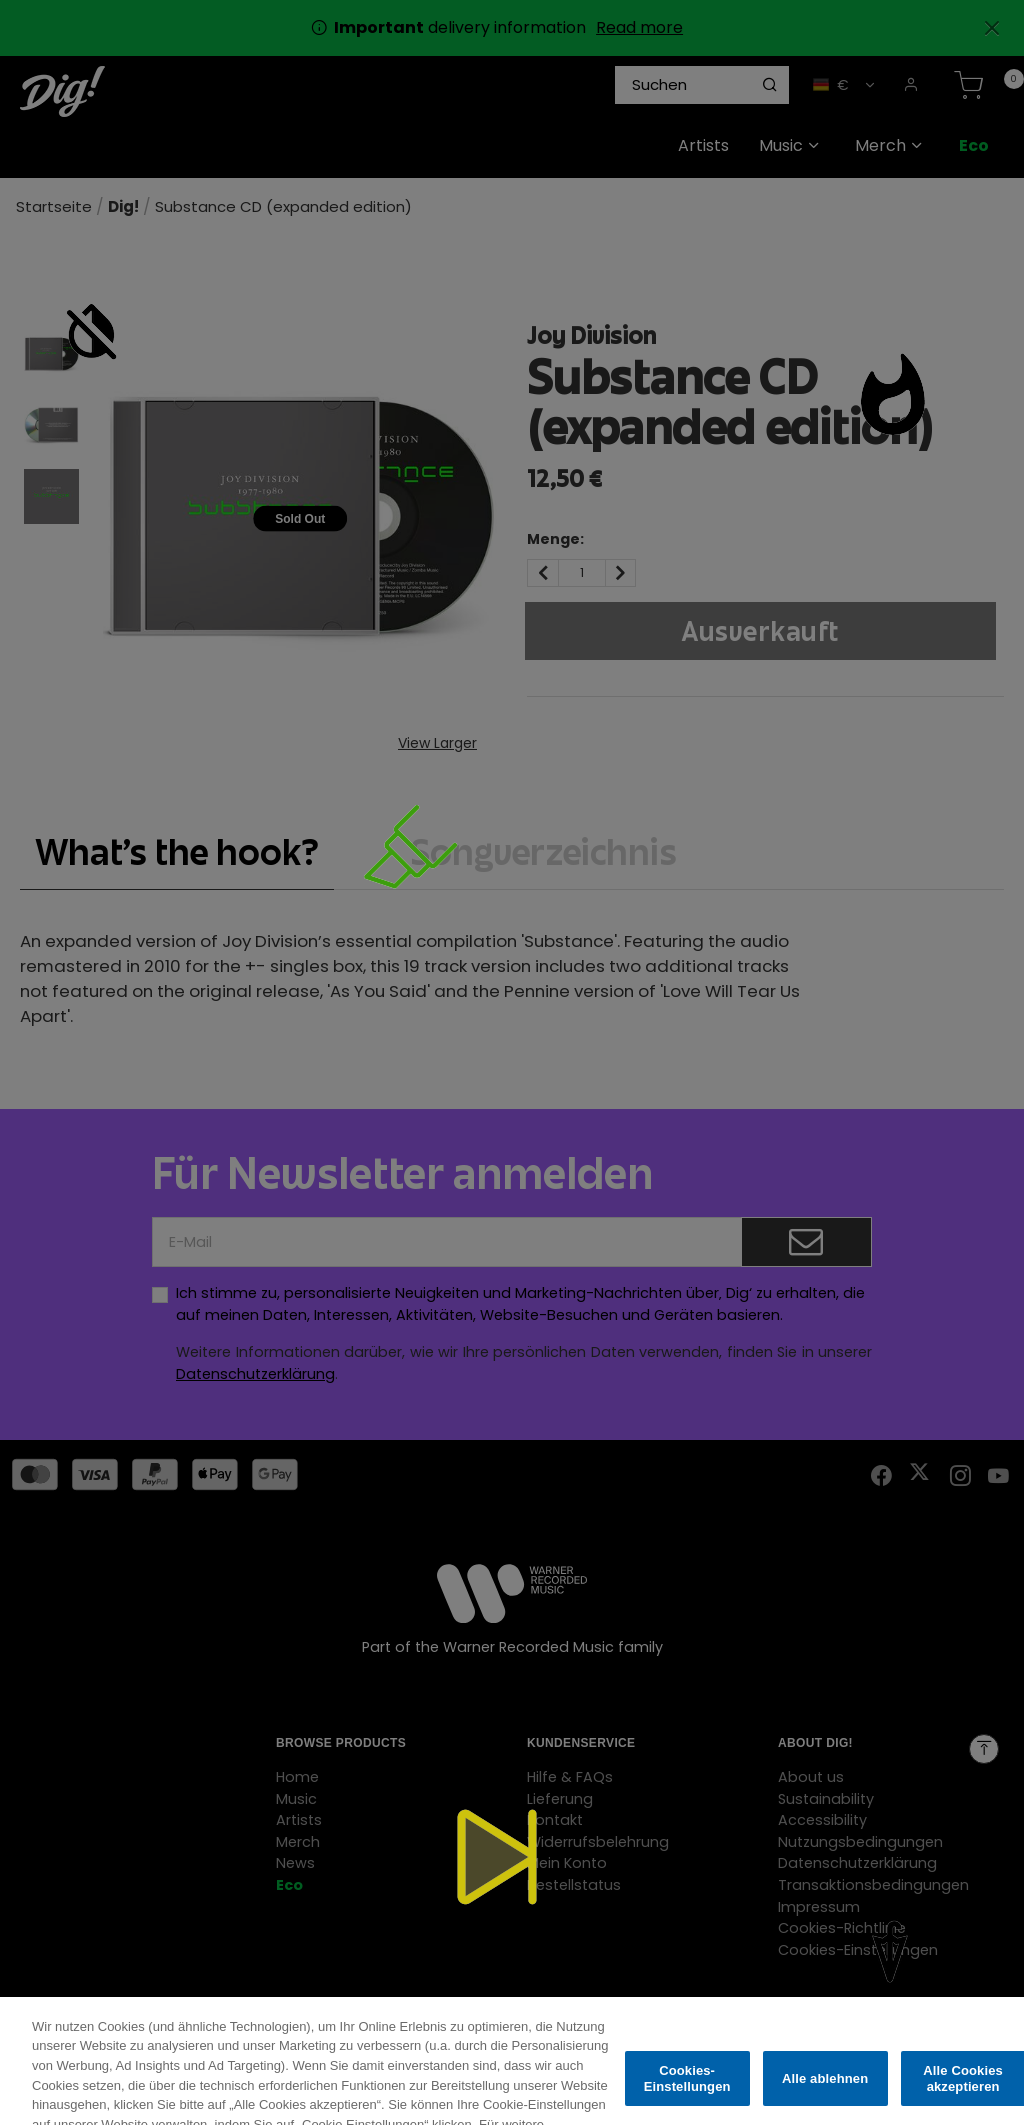 The width and height of the screenshot is (1024, 2125). Describe the element at coordinates (890, 1953) in the screenshot. I see `indicates rainy weather conditions` at that location.